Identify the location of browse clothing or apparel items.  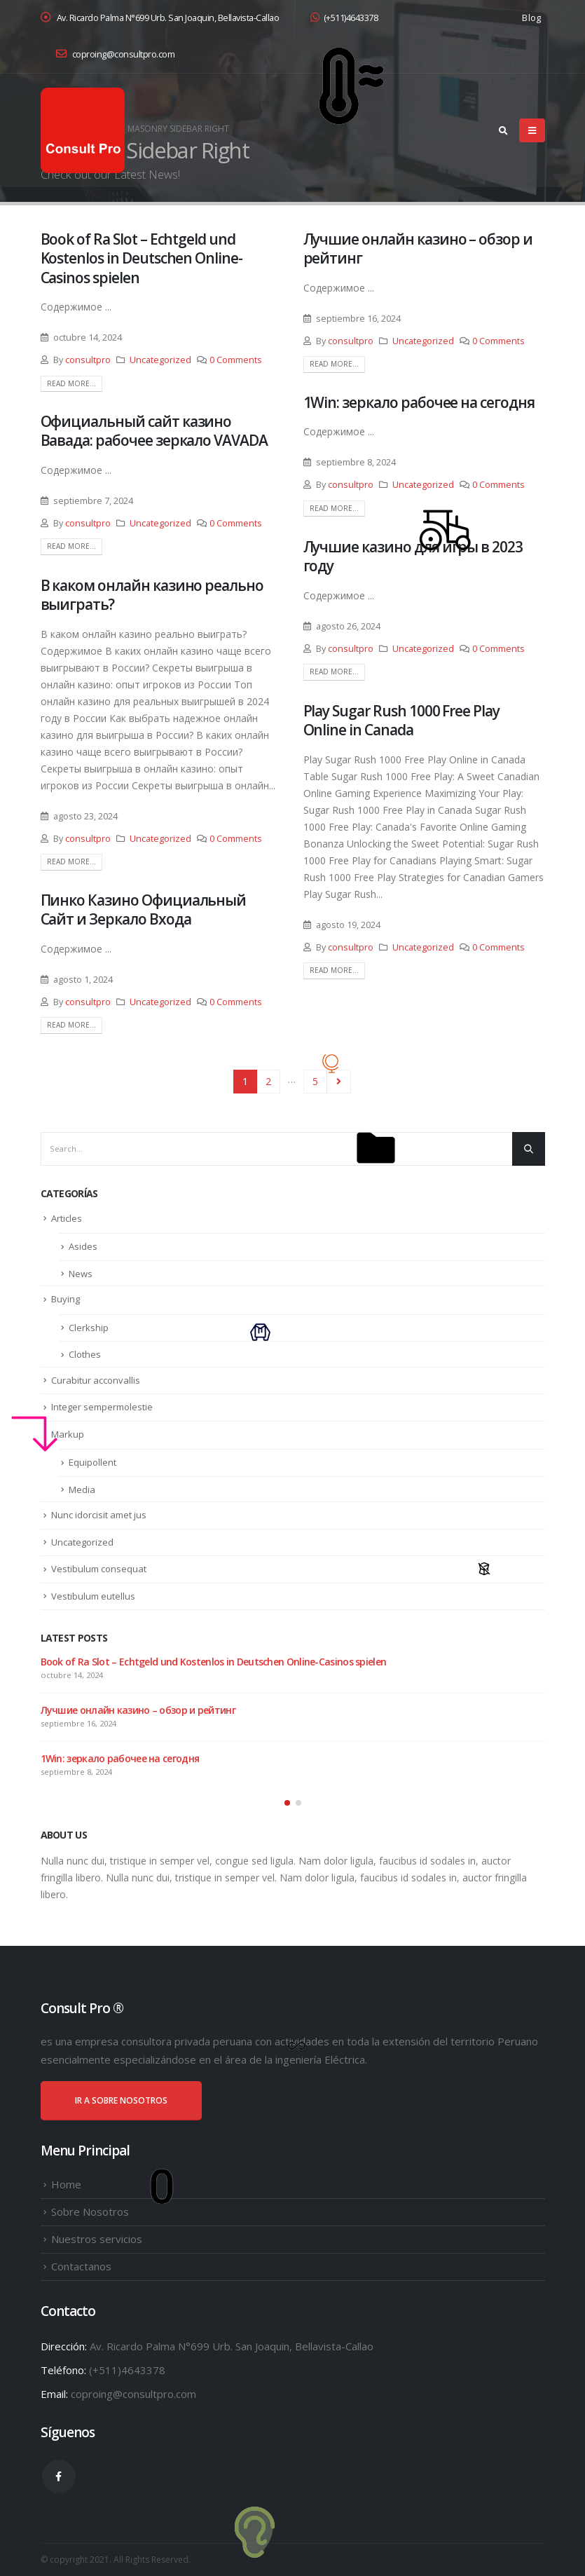
(260, 1332).